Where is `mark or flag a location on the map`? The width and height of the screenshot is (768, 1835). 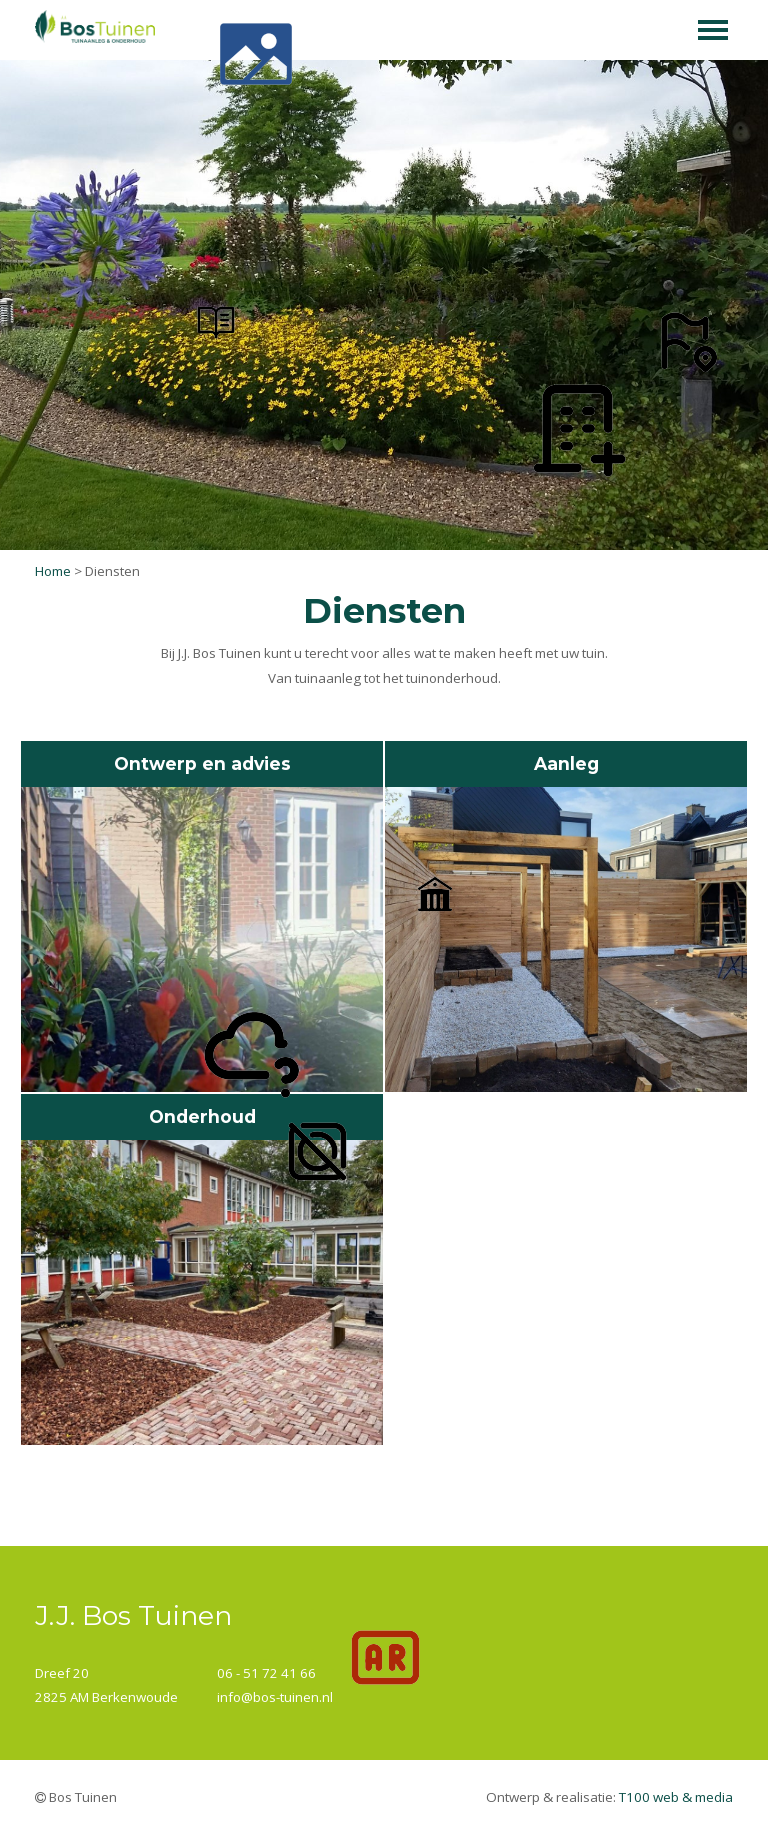 mark or flag a location on the map is located at coordinates (685, 340).